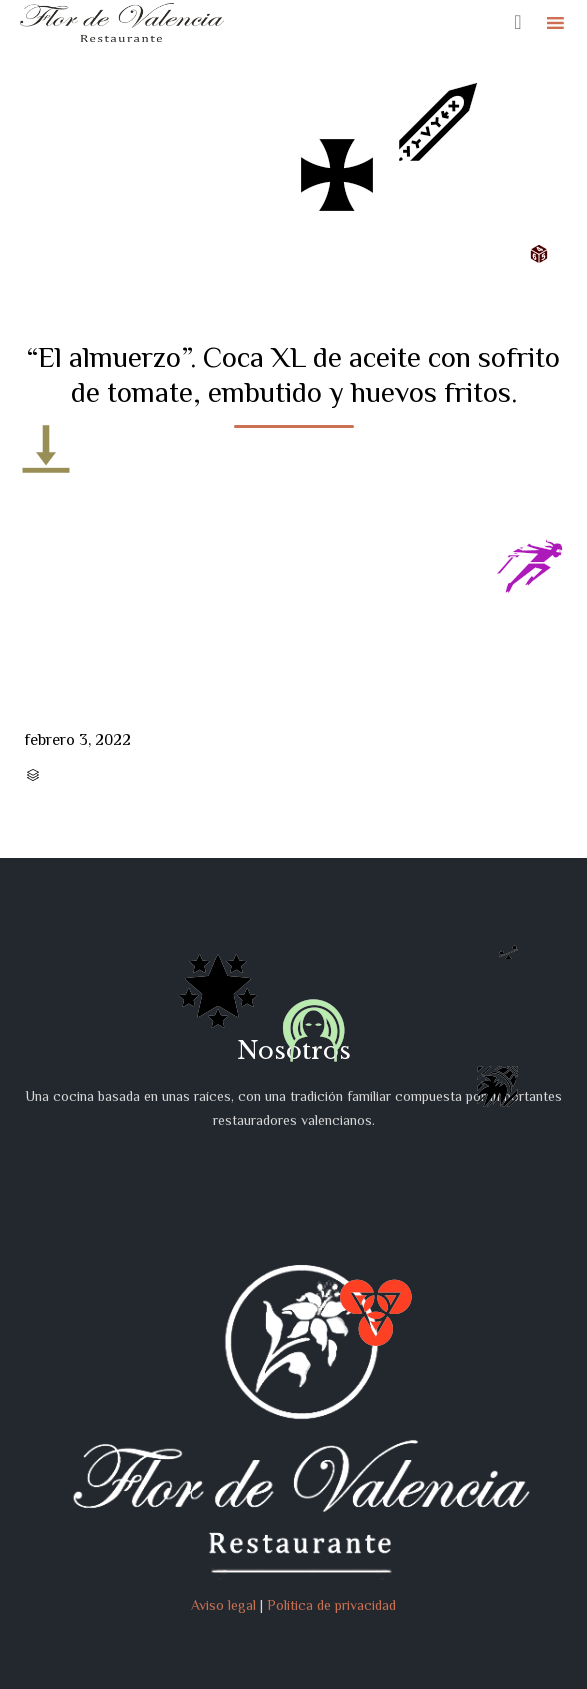 The width and height of the screenshot is (587, 1689). What do you see at coordinates (508, 949) in the screenshot?
I see `indicates an unbalanced or unequal state` at bounding box center [508, 949].